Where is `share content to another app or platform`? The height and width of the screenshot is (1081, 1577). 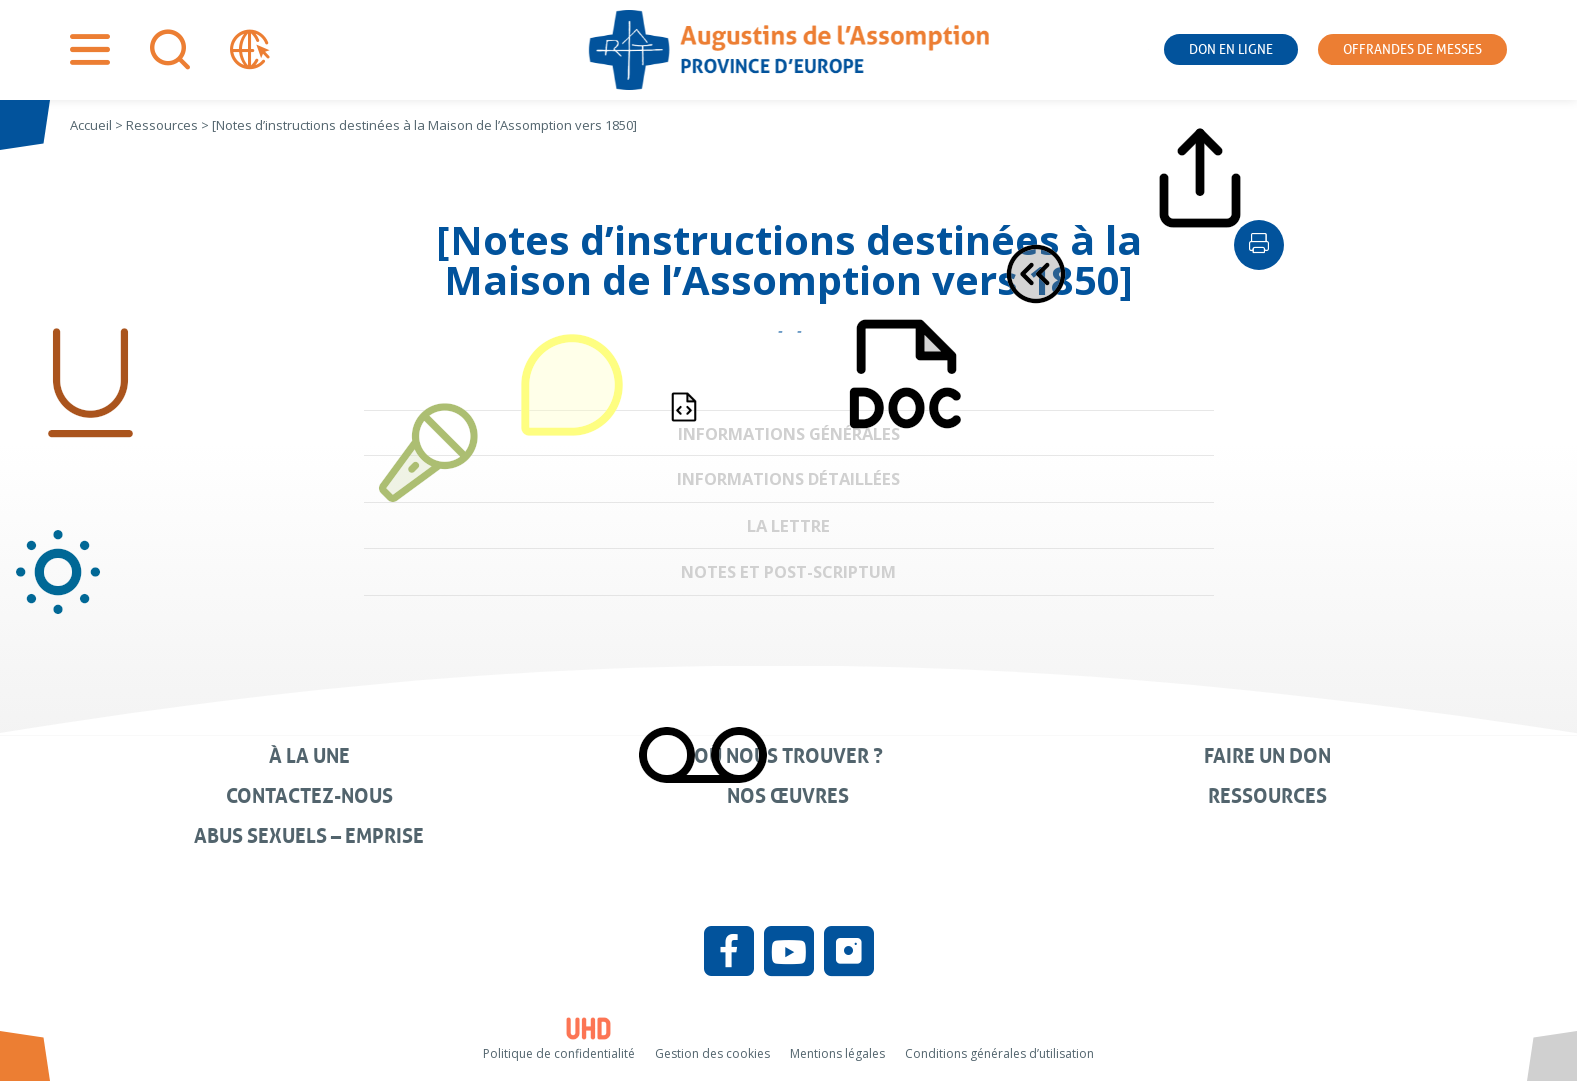 share content to another app or platform is located at coordinates (1200, 178).